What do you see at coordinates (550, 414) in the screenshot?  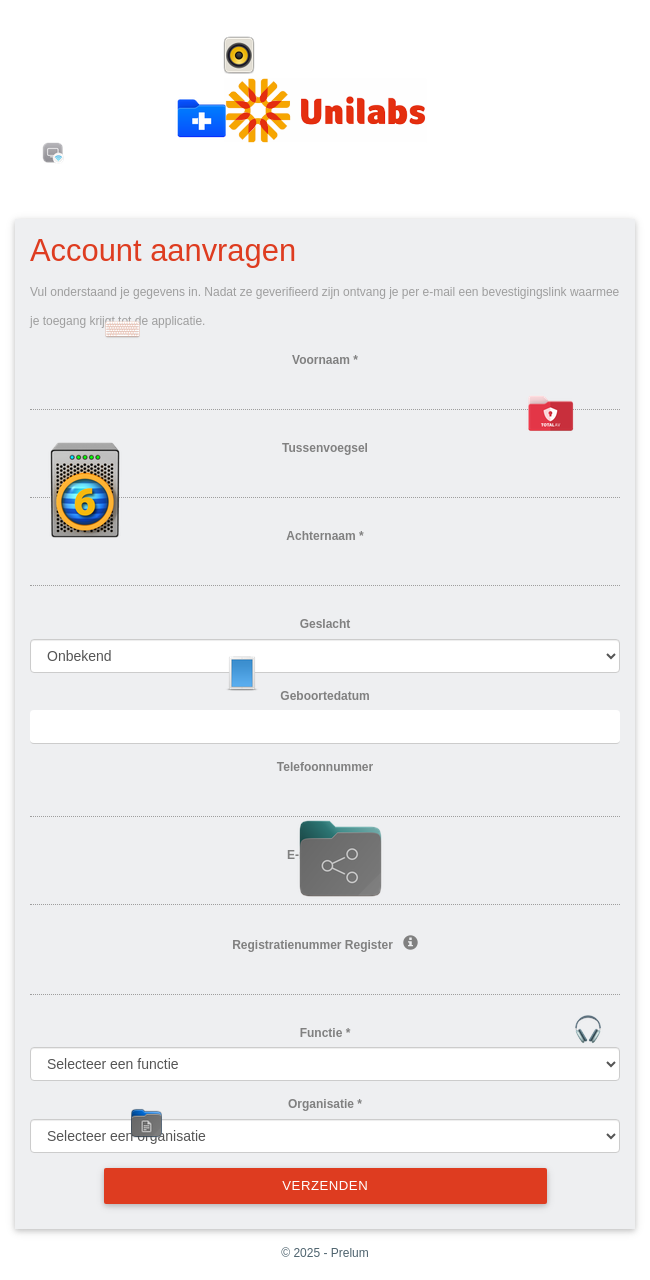 I see `open TotalAV antivirus program folder` at bounding box center [550, 414].